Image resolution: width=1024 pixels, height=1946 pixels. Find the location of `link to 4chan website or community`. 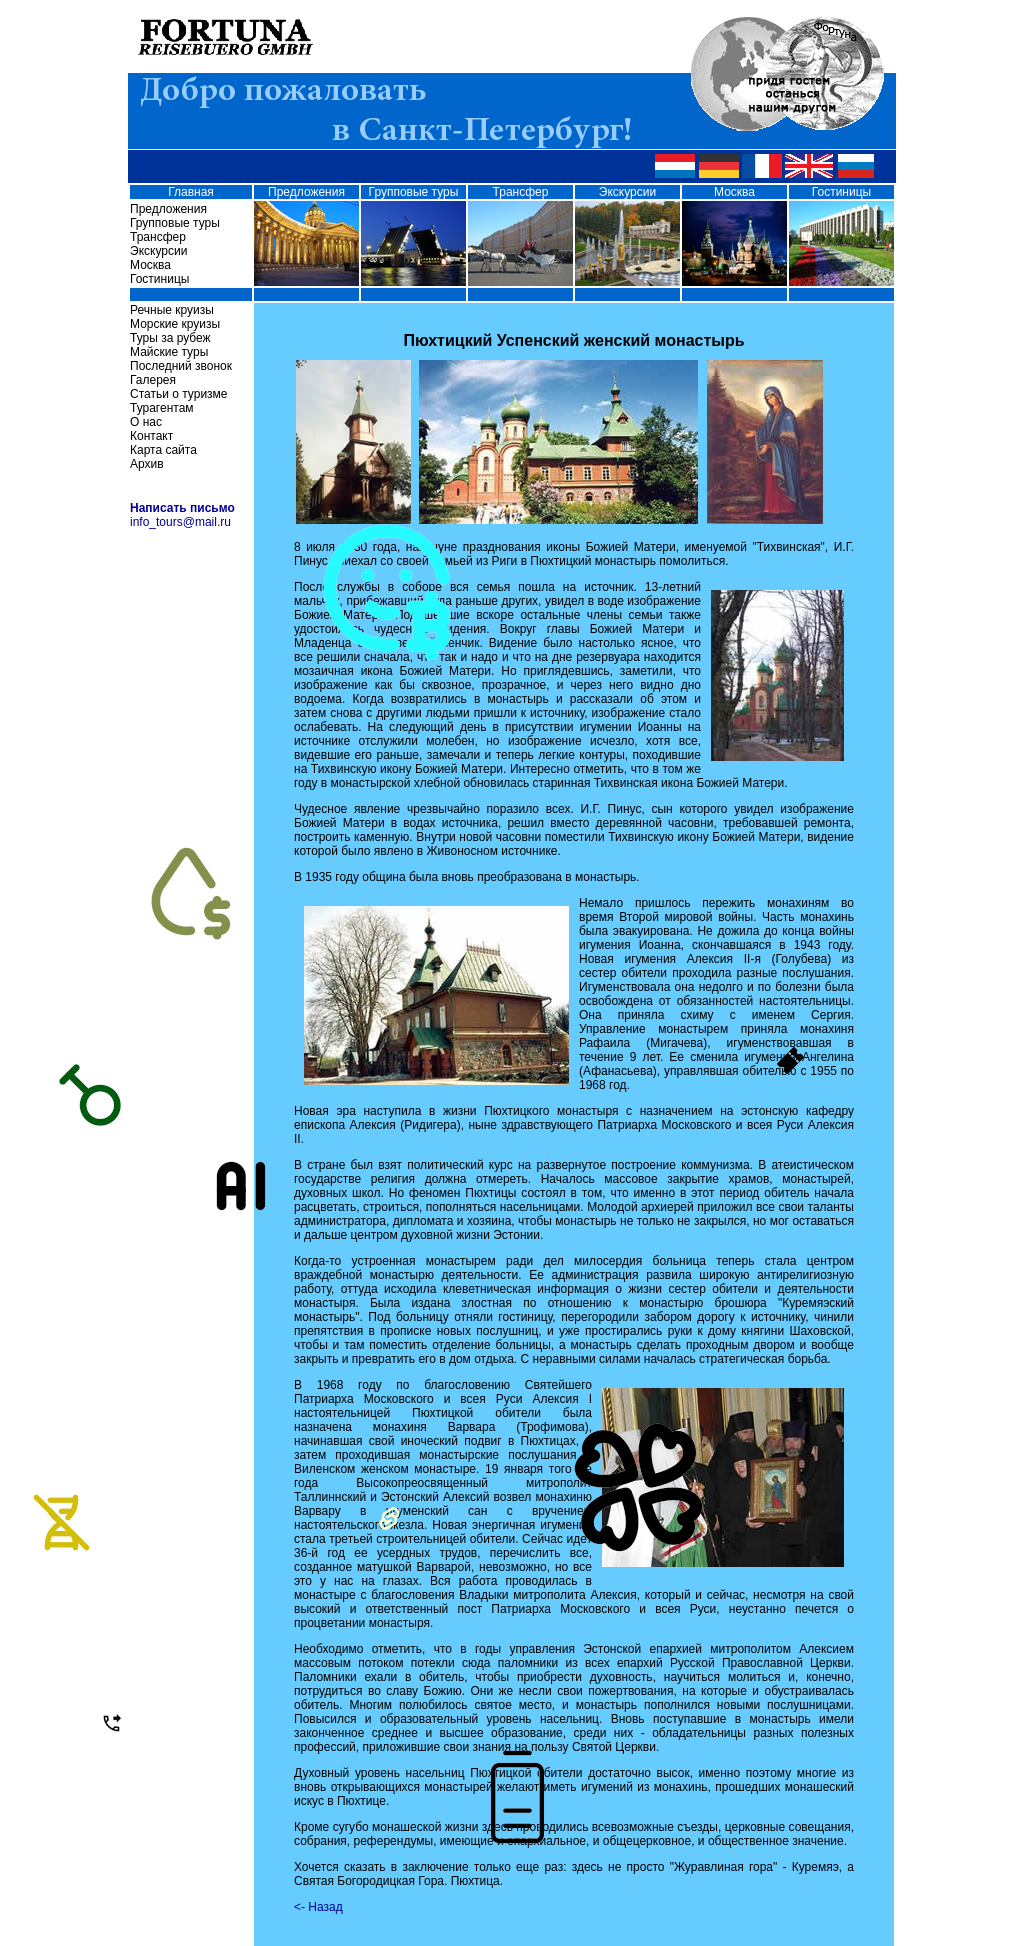

link to 4chan website or community is located at coordinates (638, 1487).